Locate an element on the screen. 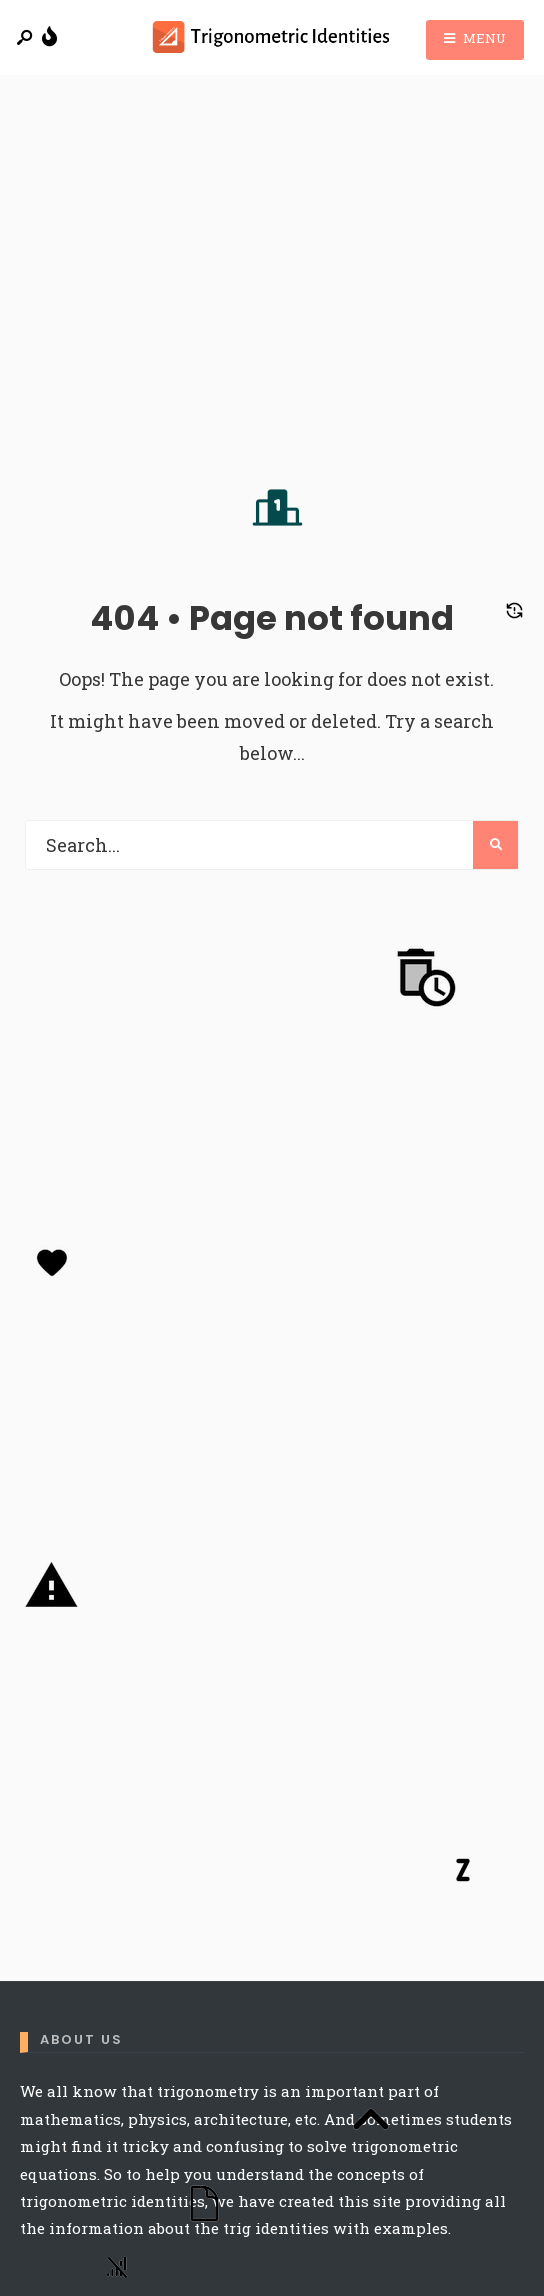 Image resolution: width=544 pixels, height=2296 pixels. add to favorites is located at coordinates (52, 1263).